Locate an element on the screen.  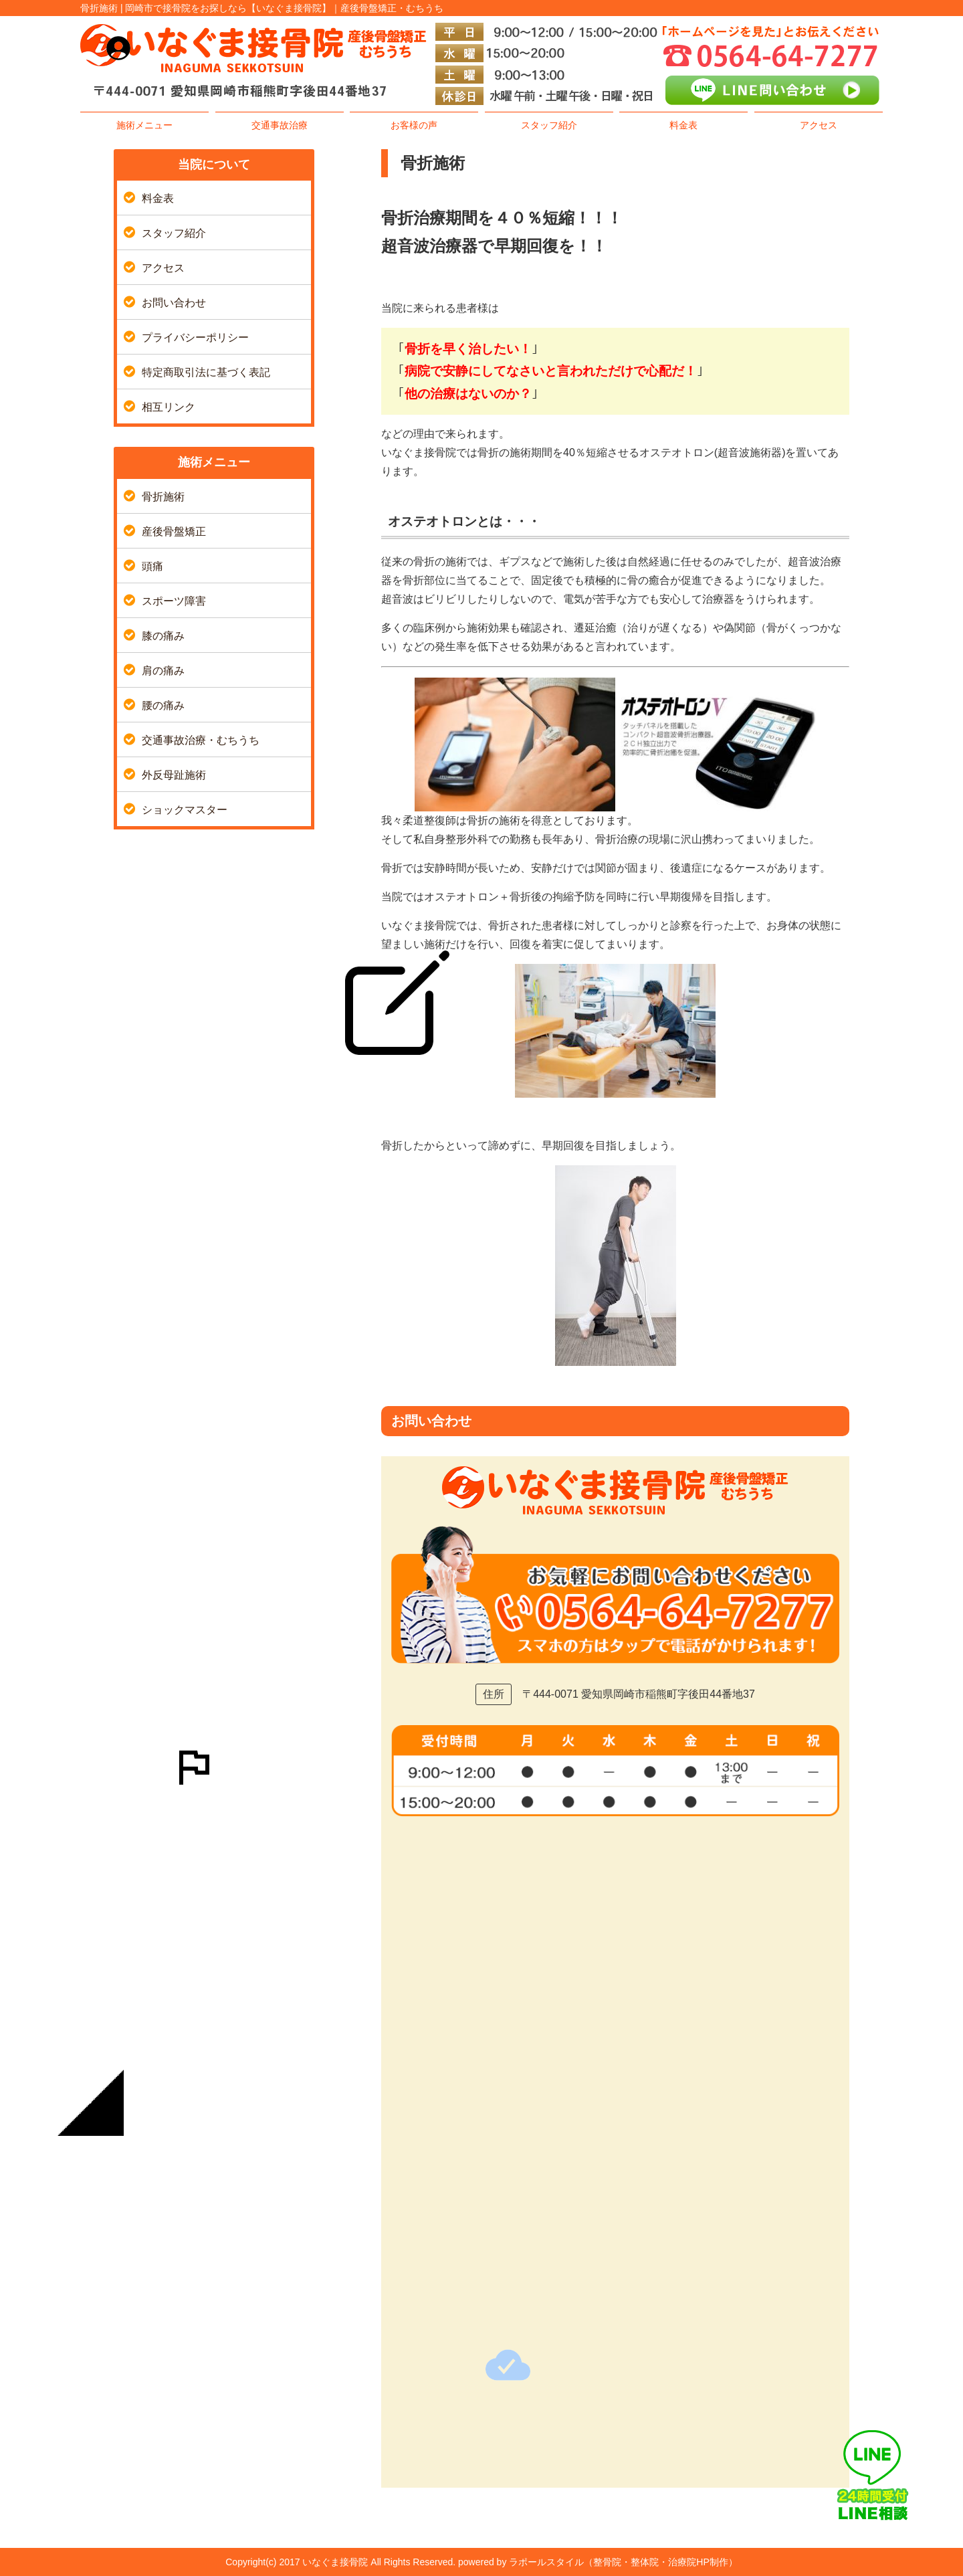
indicates full cellular signal strength is located at coordinates (90, 2102).